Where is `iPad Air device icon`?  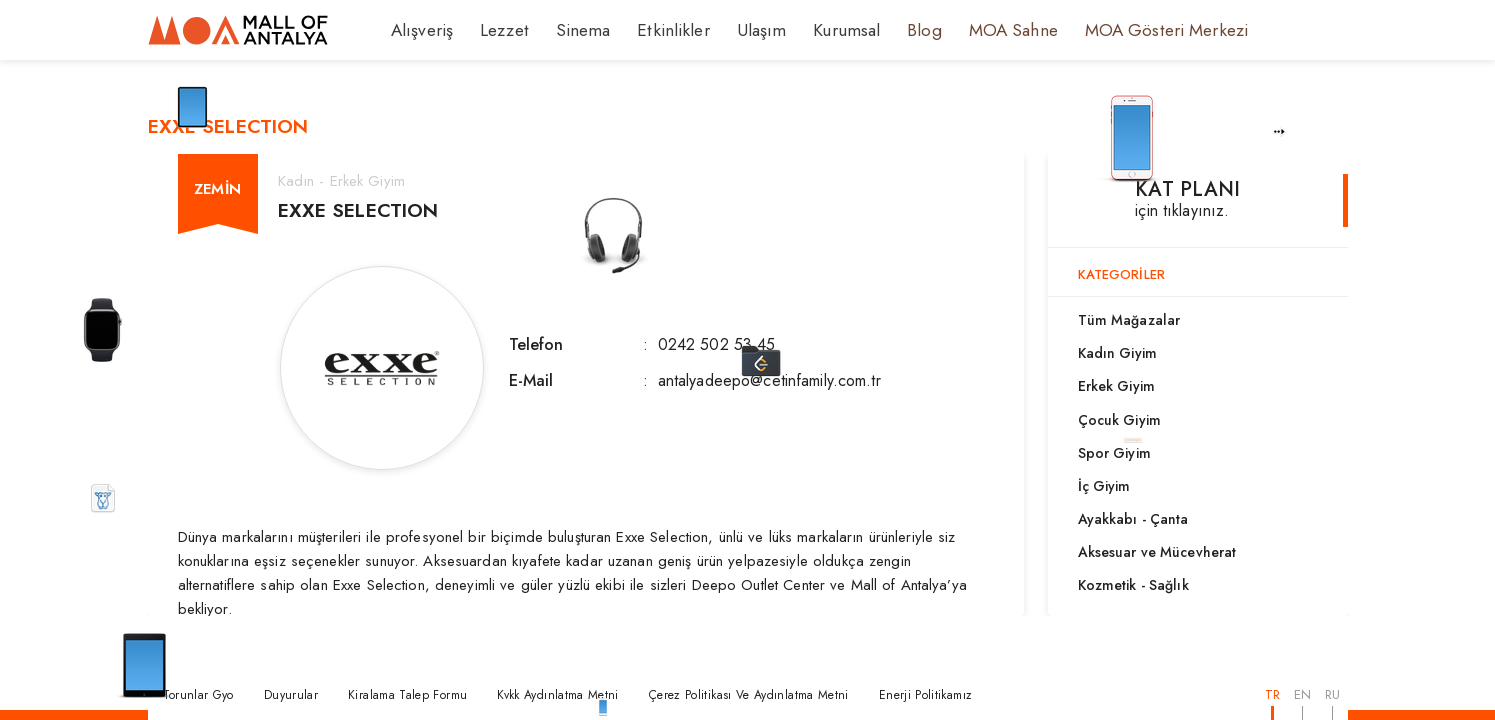
iPad Air device icon is located at coordinates (192, 107).